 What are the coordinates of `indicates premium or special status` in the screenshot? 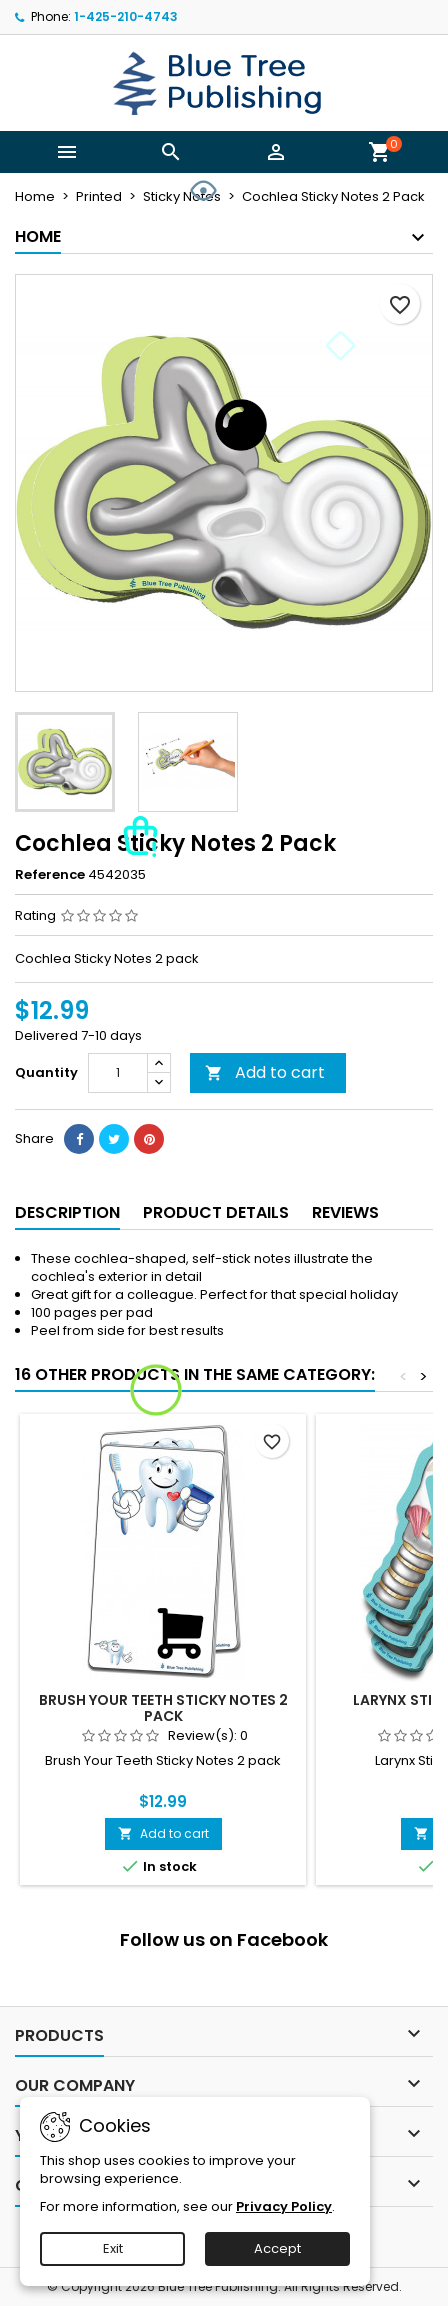 It's located at (340, 345).